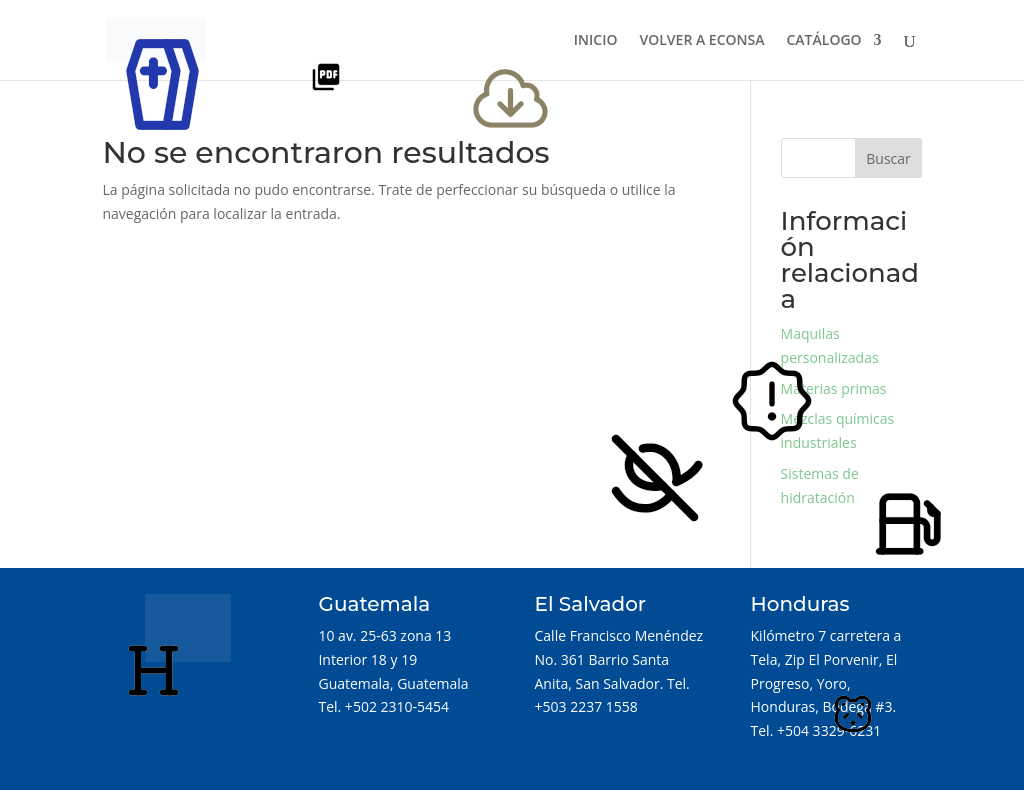 The image size is (1024, 790). I want to click on download from cloud storage, so click(510, 98).